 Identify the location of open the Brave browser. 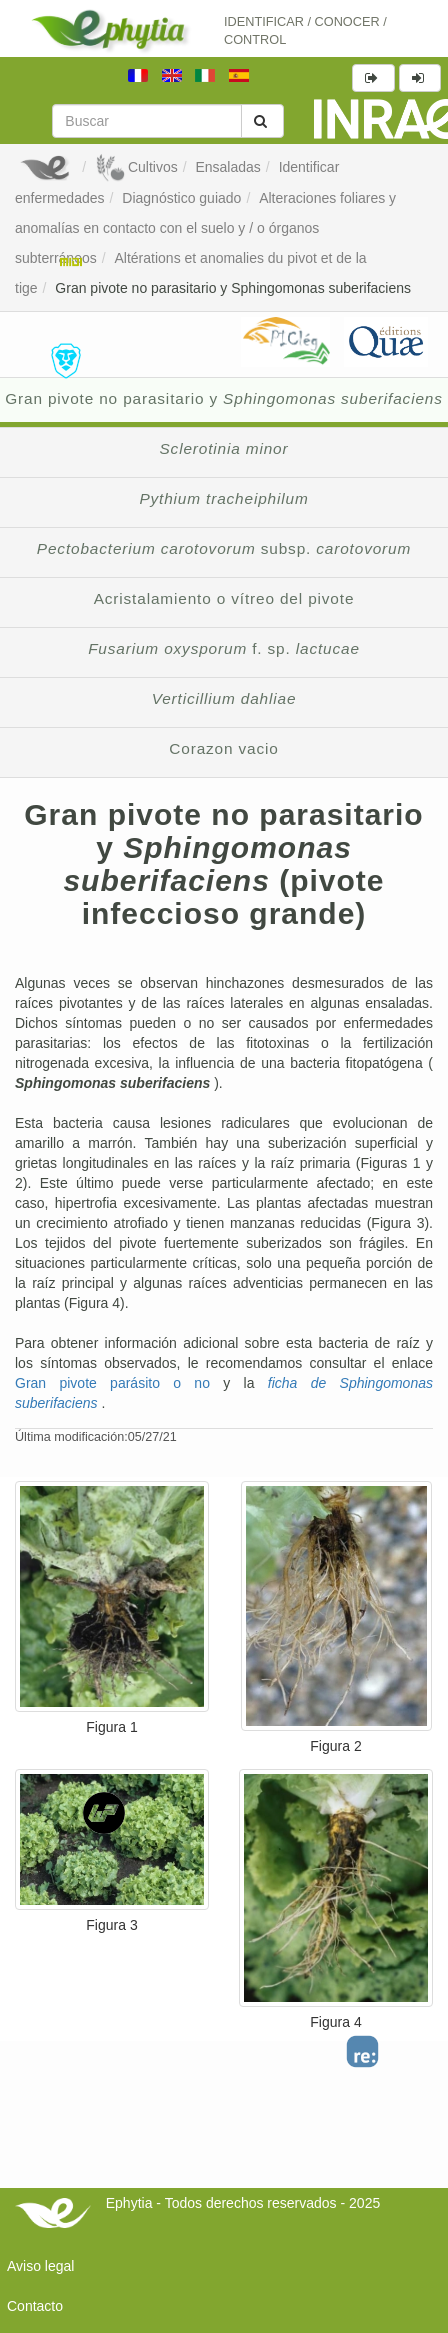
(66, 361).